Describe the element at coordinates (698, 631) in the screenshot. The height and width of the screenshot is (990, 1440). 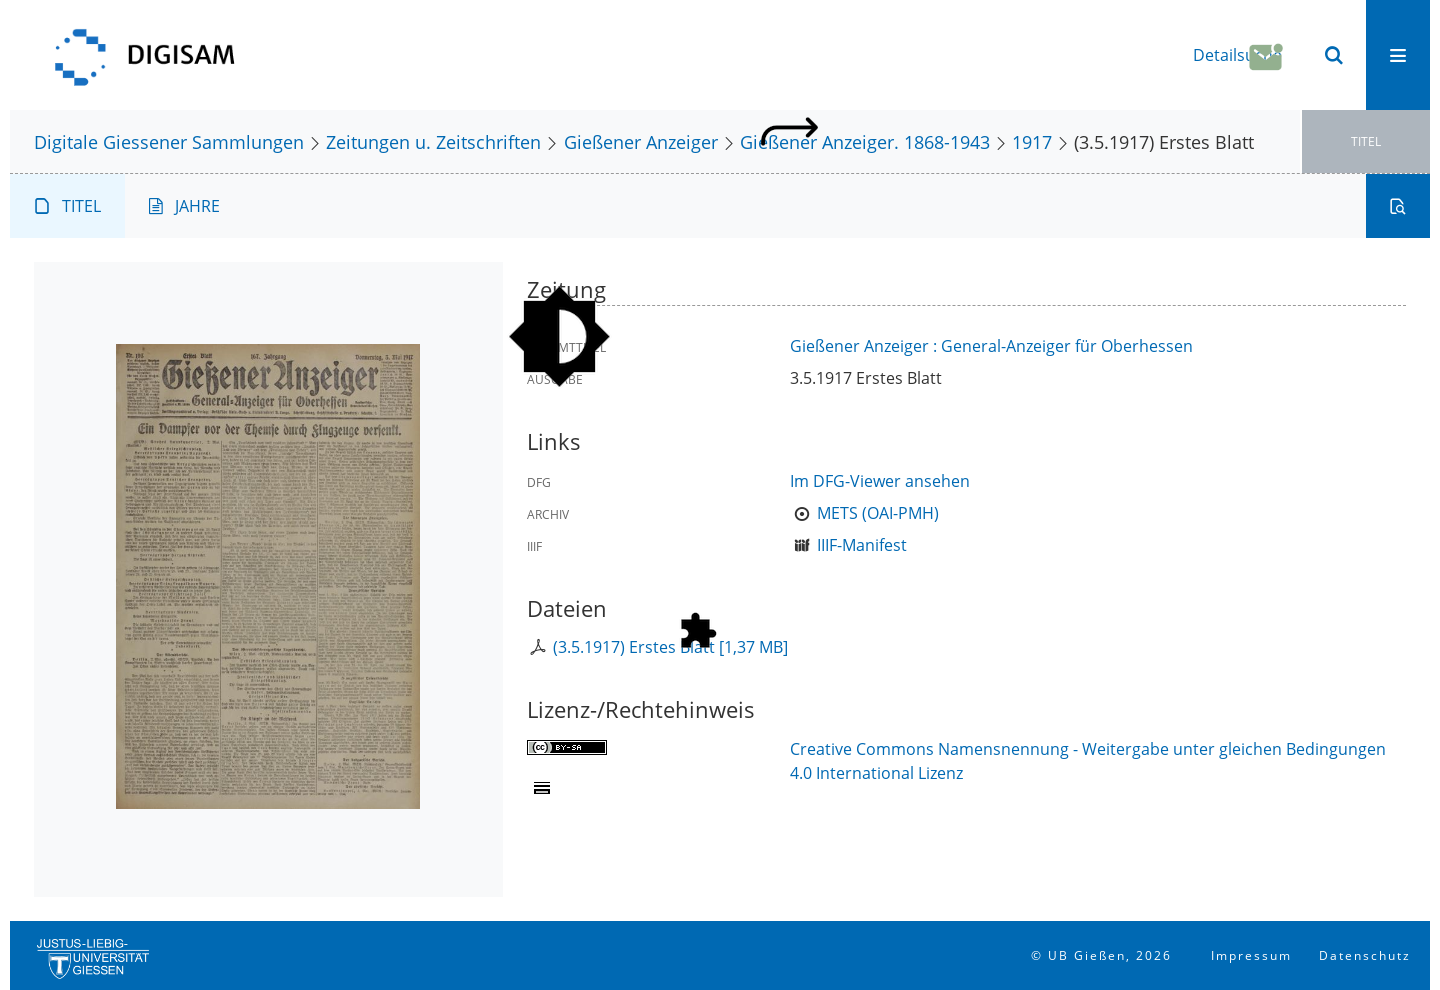
I see `manage browser extensions` at that location.